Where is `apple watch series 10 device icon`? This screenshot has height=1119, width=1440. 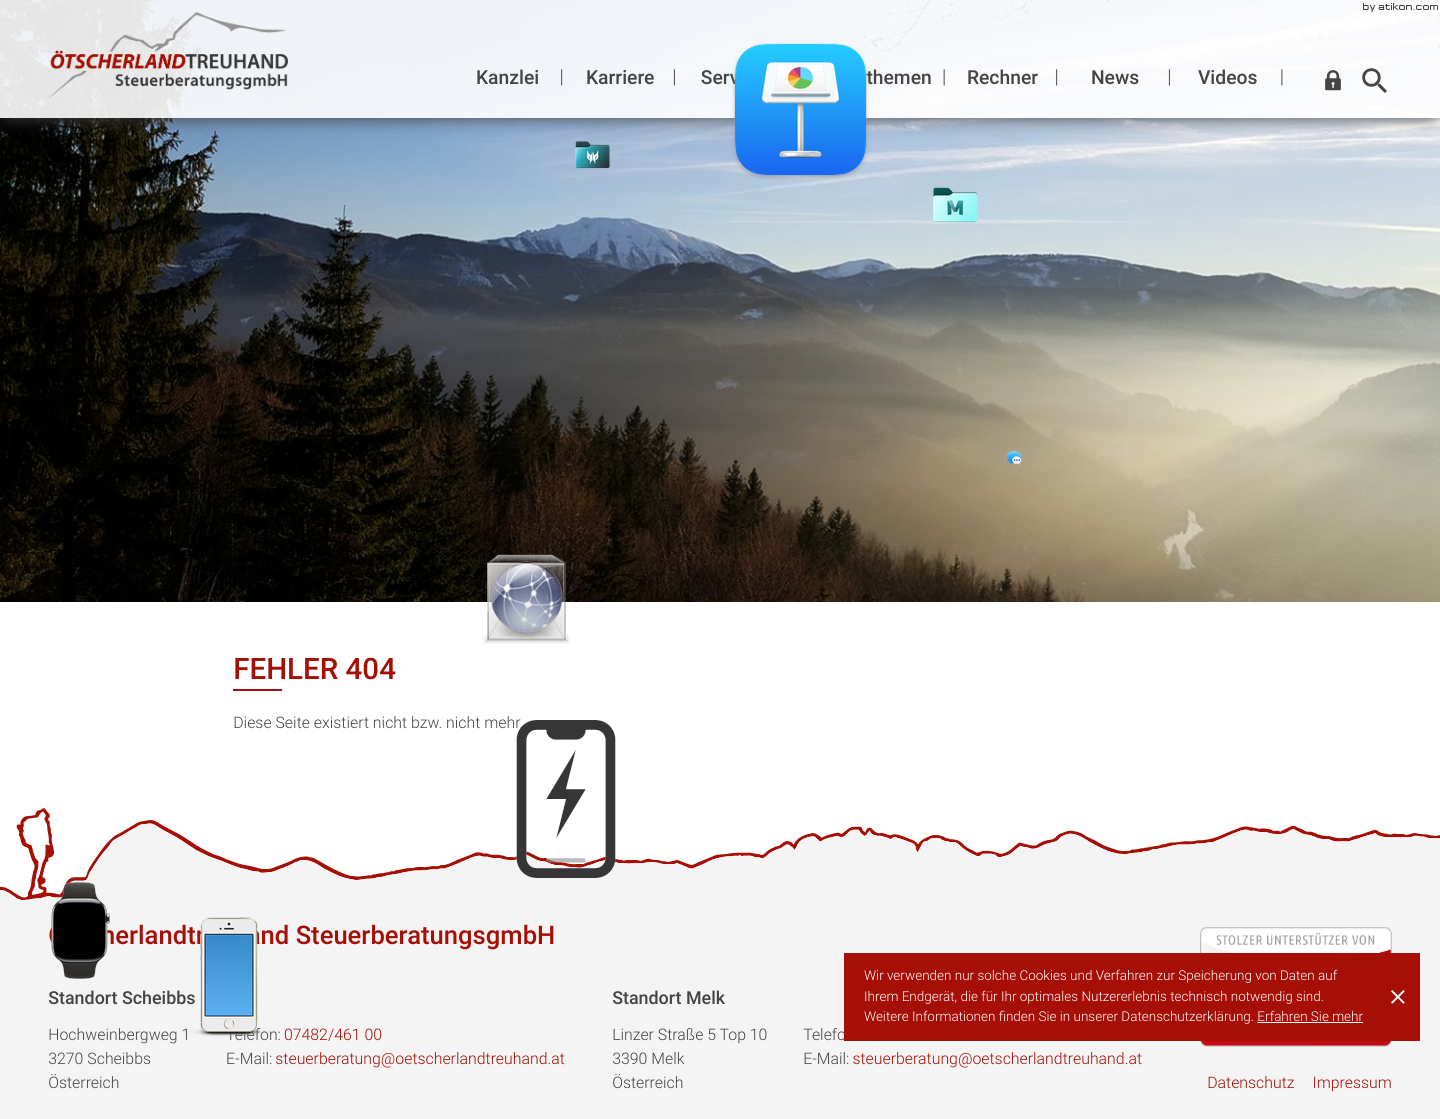
apple watch series 10 device icon is located at coordinates (79, 930).